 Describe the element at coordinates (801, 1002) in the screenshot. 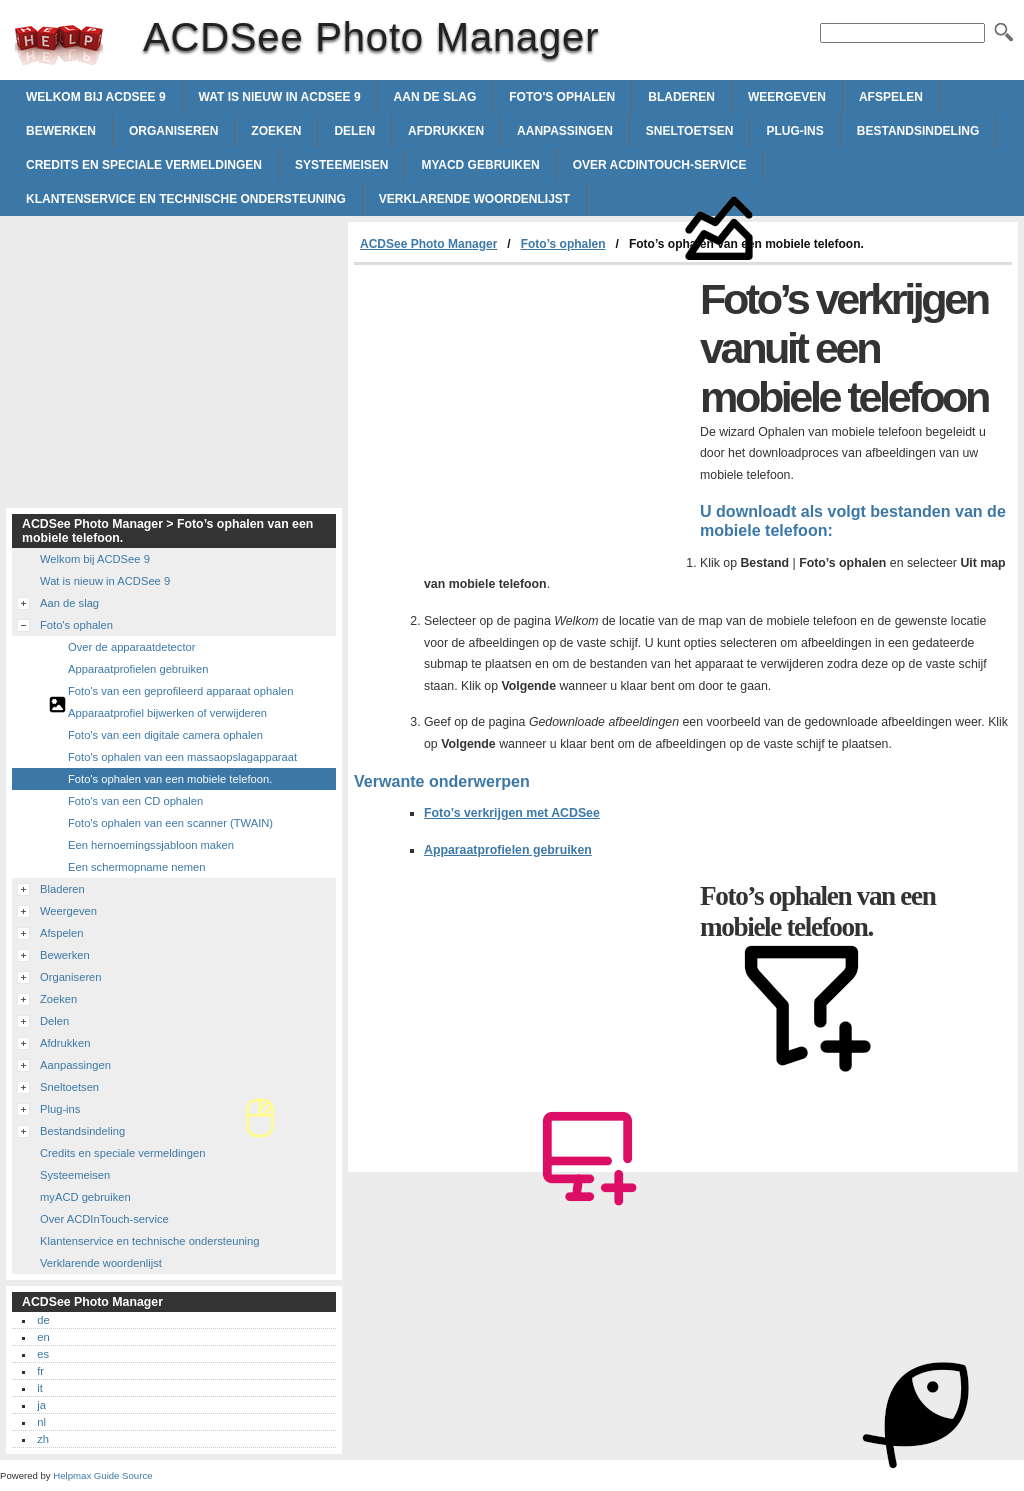

I see `add a new filter` at that location.